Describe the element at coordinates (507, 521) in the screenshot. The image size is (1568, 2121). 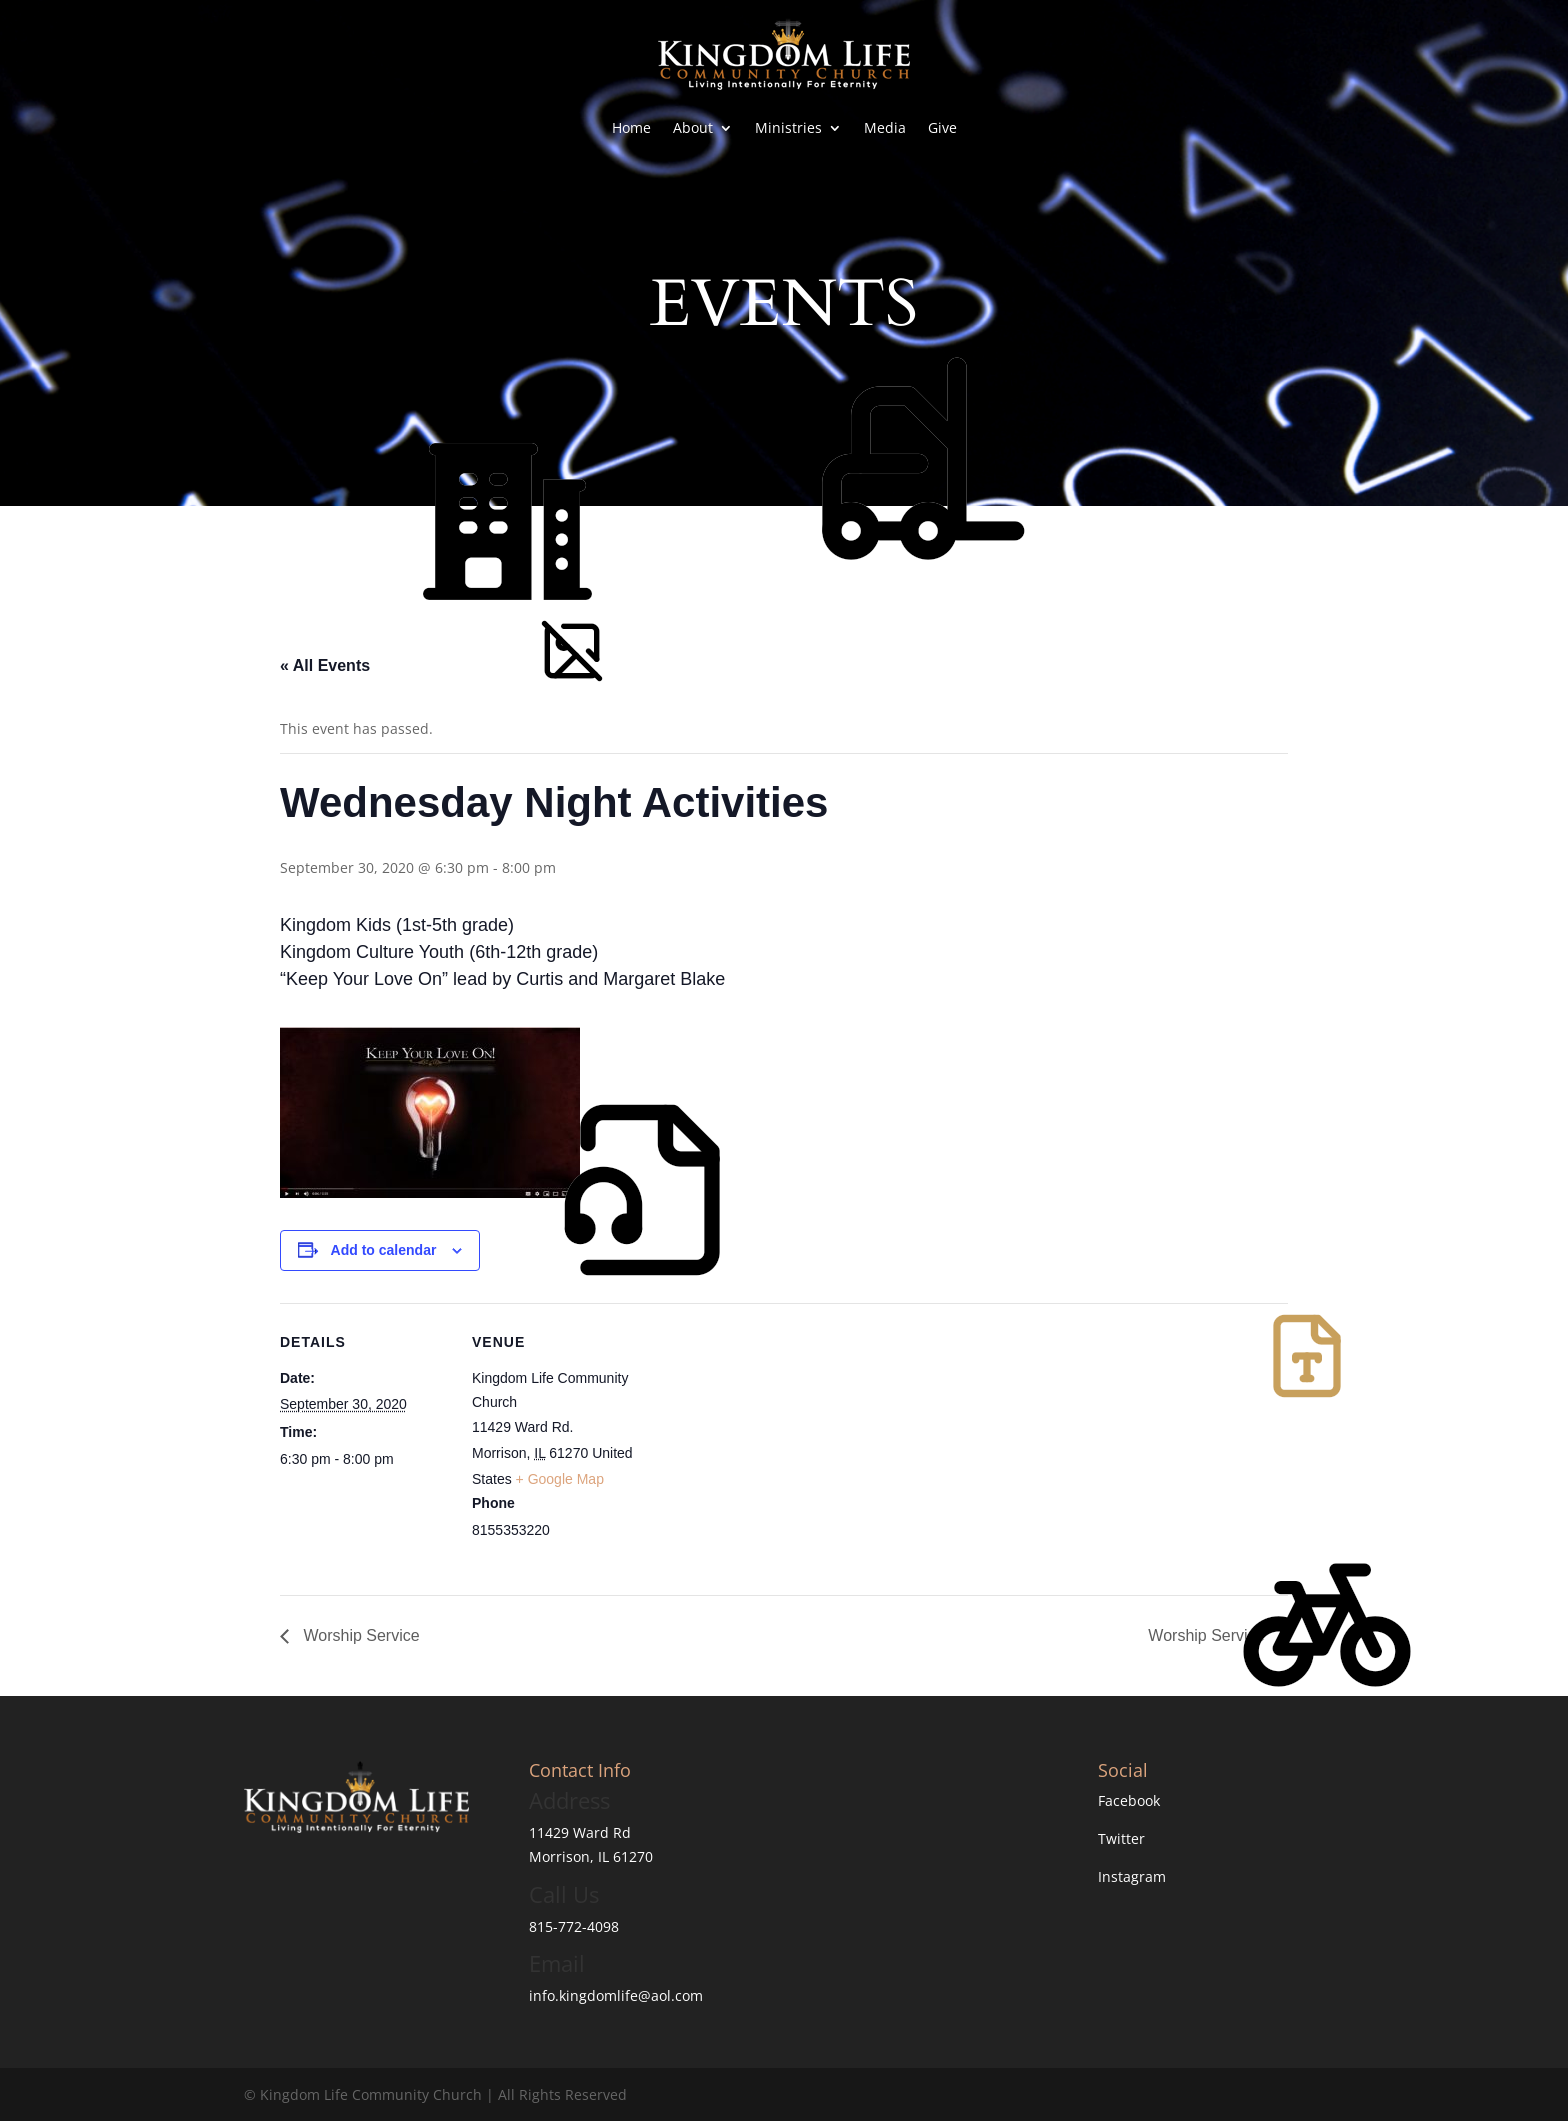
I see `view office or workplace location` at that location.